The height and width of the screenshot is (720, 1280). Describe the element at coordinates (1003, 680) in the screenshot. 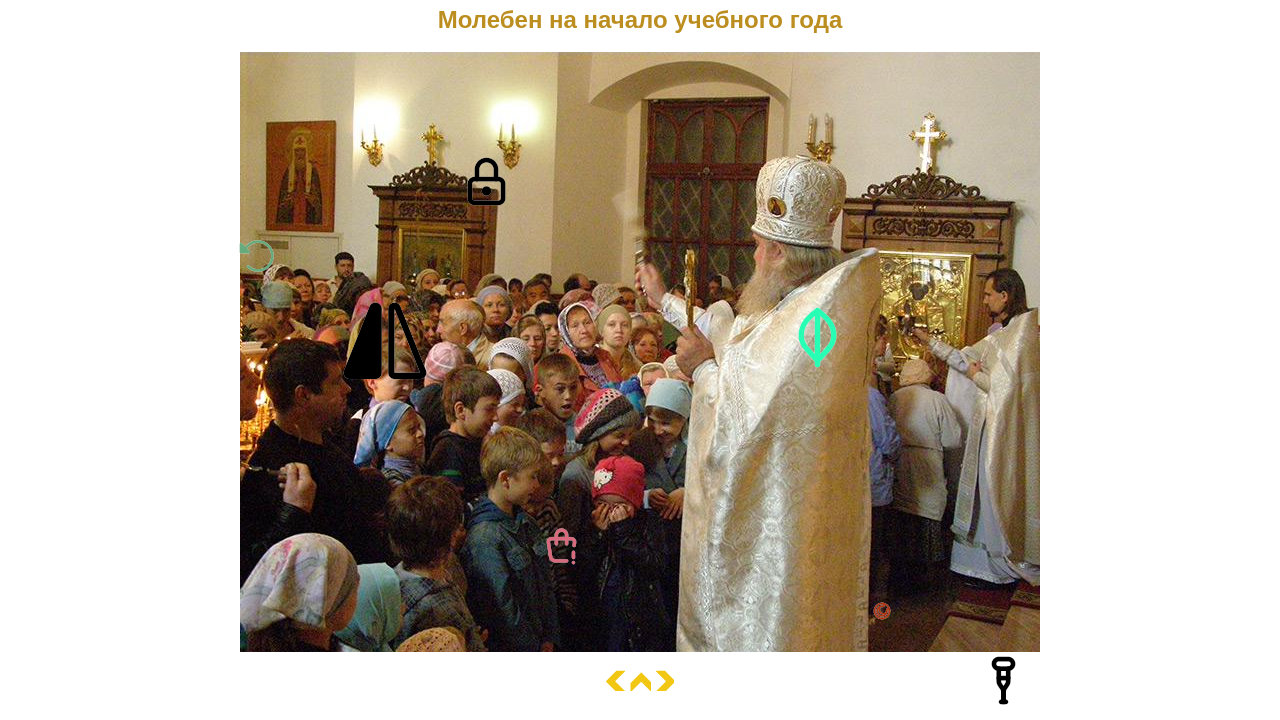

I see `indicates accessibility or mobility assistance options` at that location.